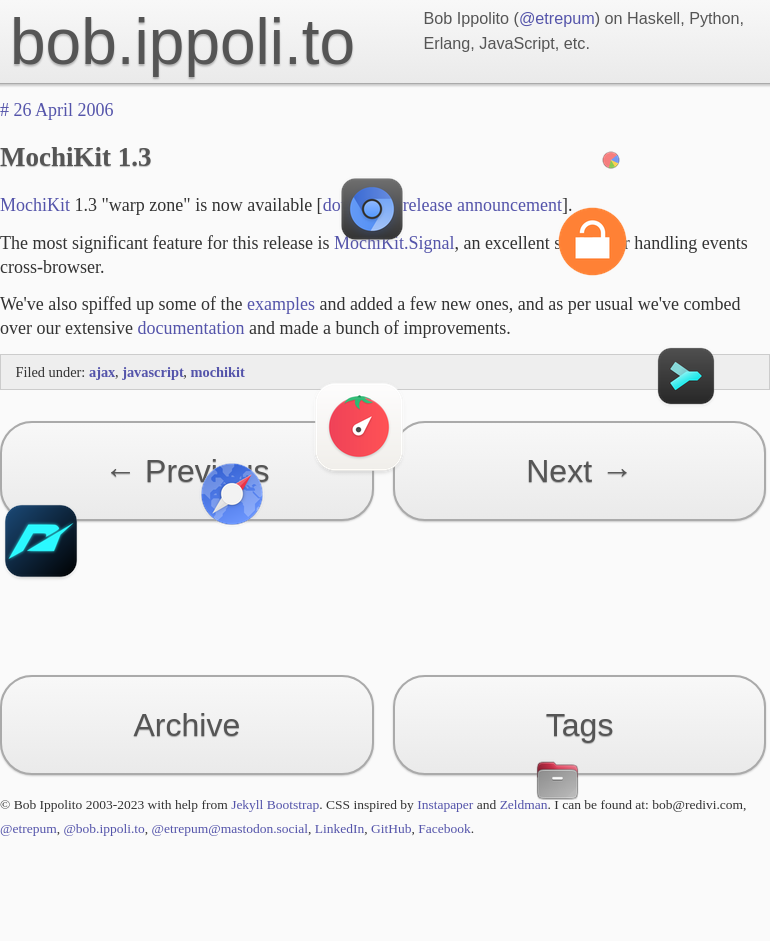 This screenshot has width=770, height=941. What do you see at coordinates (686, 376) in the screenshot?
I see `open sublime merge git client` at bounding box center [686, 376].